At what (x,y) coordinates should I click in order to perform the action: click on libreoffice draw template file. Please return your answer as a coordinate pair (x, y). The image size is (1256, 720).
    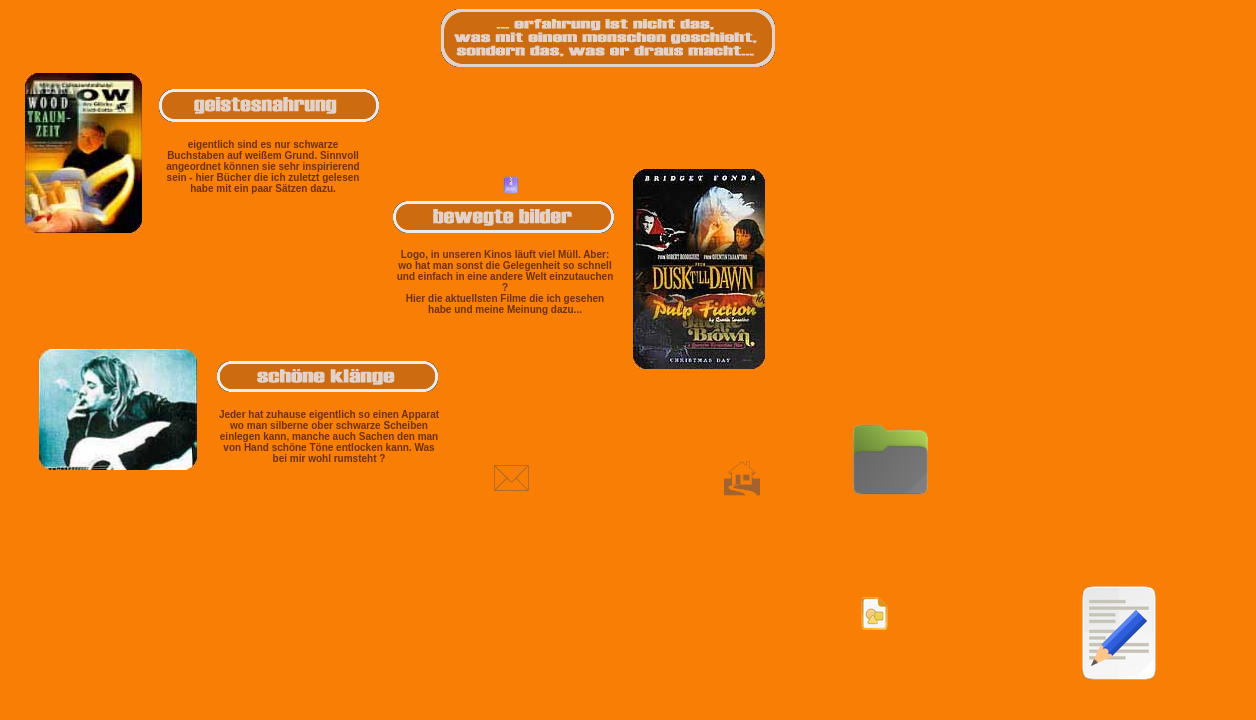
    Looking at the image, I should click on (874, 613).